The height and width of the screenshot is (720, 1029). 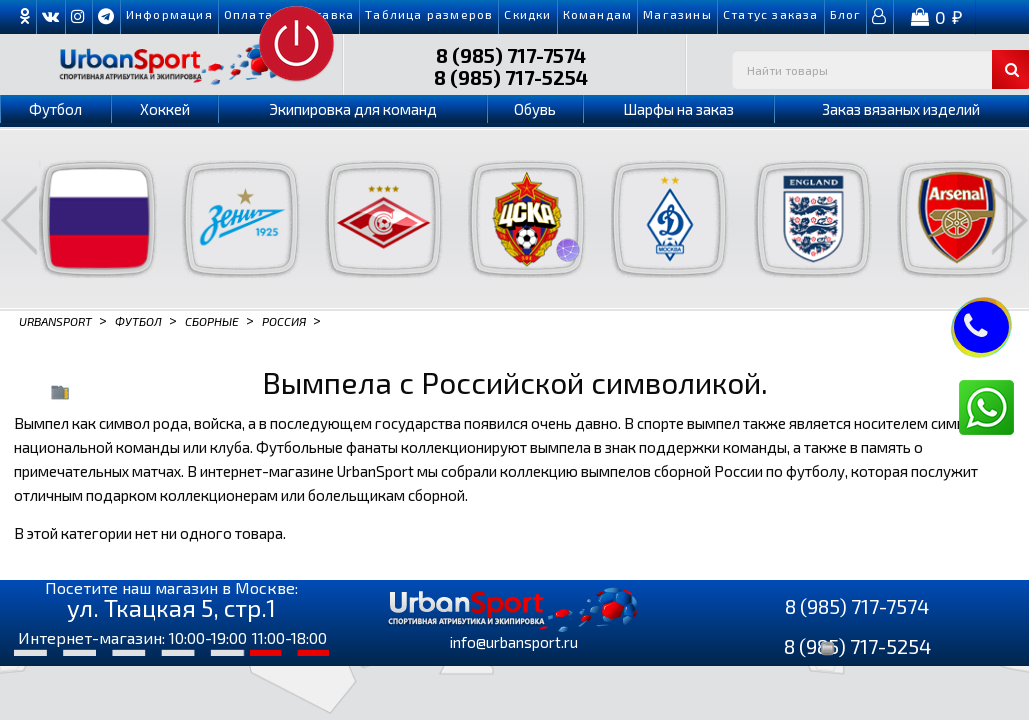 What do you see at coordinates (827, 648) in the screenshot?
I see `open the files app to browse documents` at bounding box center [827, 648].